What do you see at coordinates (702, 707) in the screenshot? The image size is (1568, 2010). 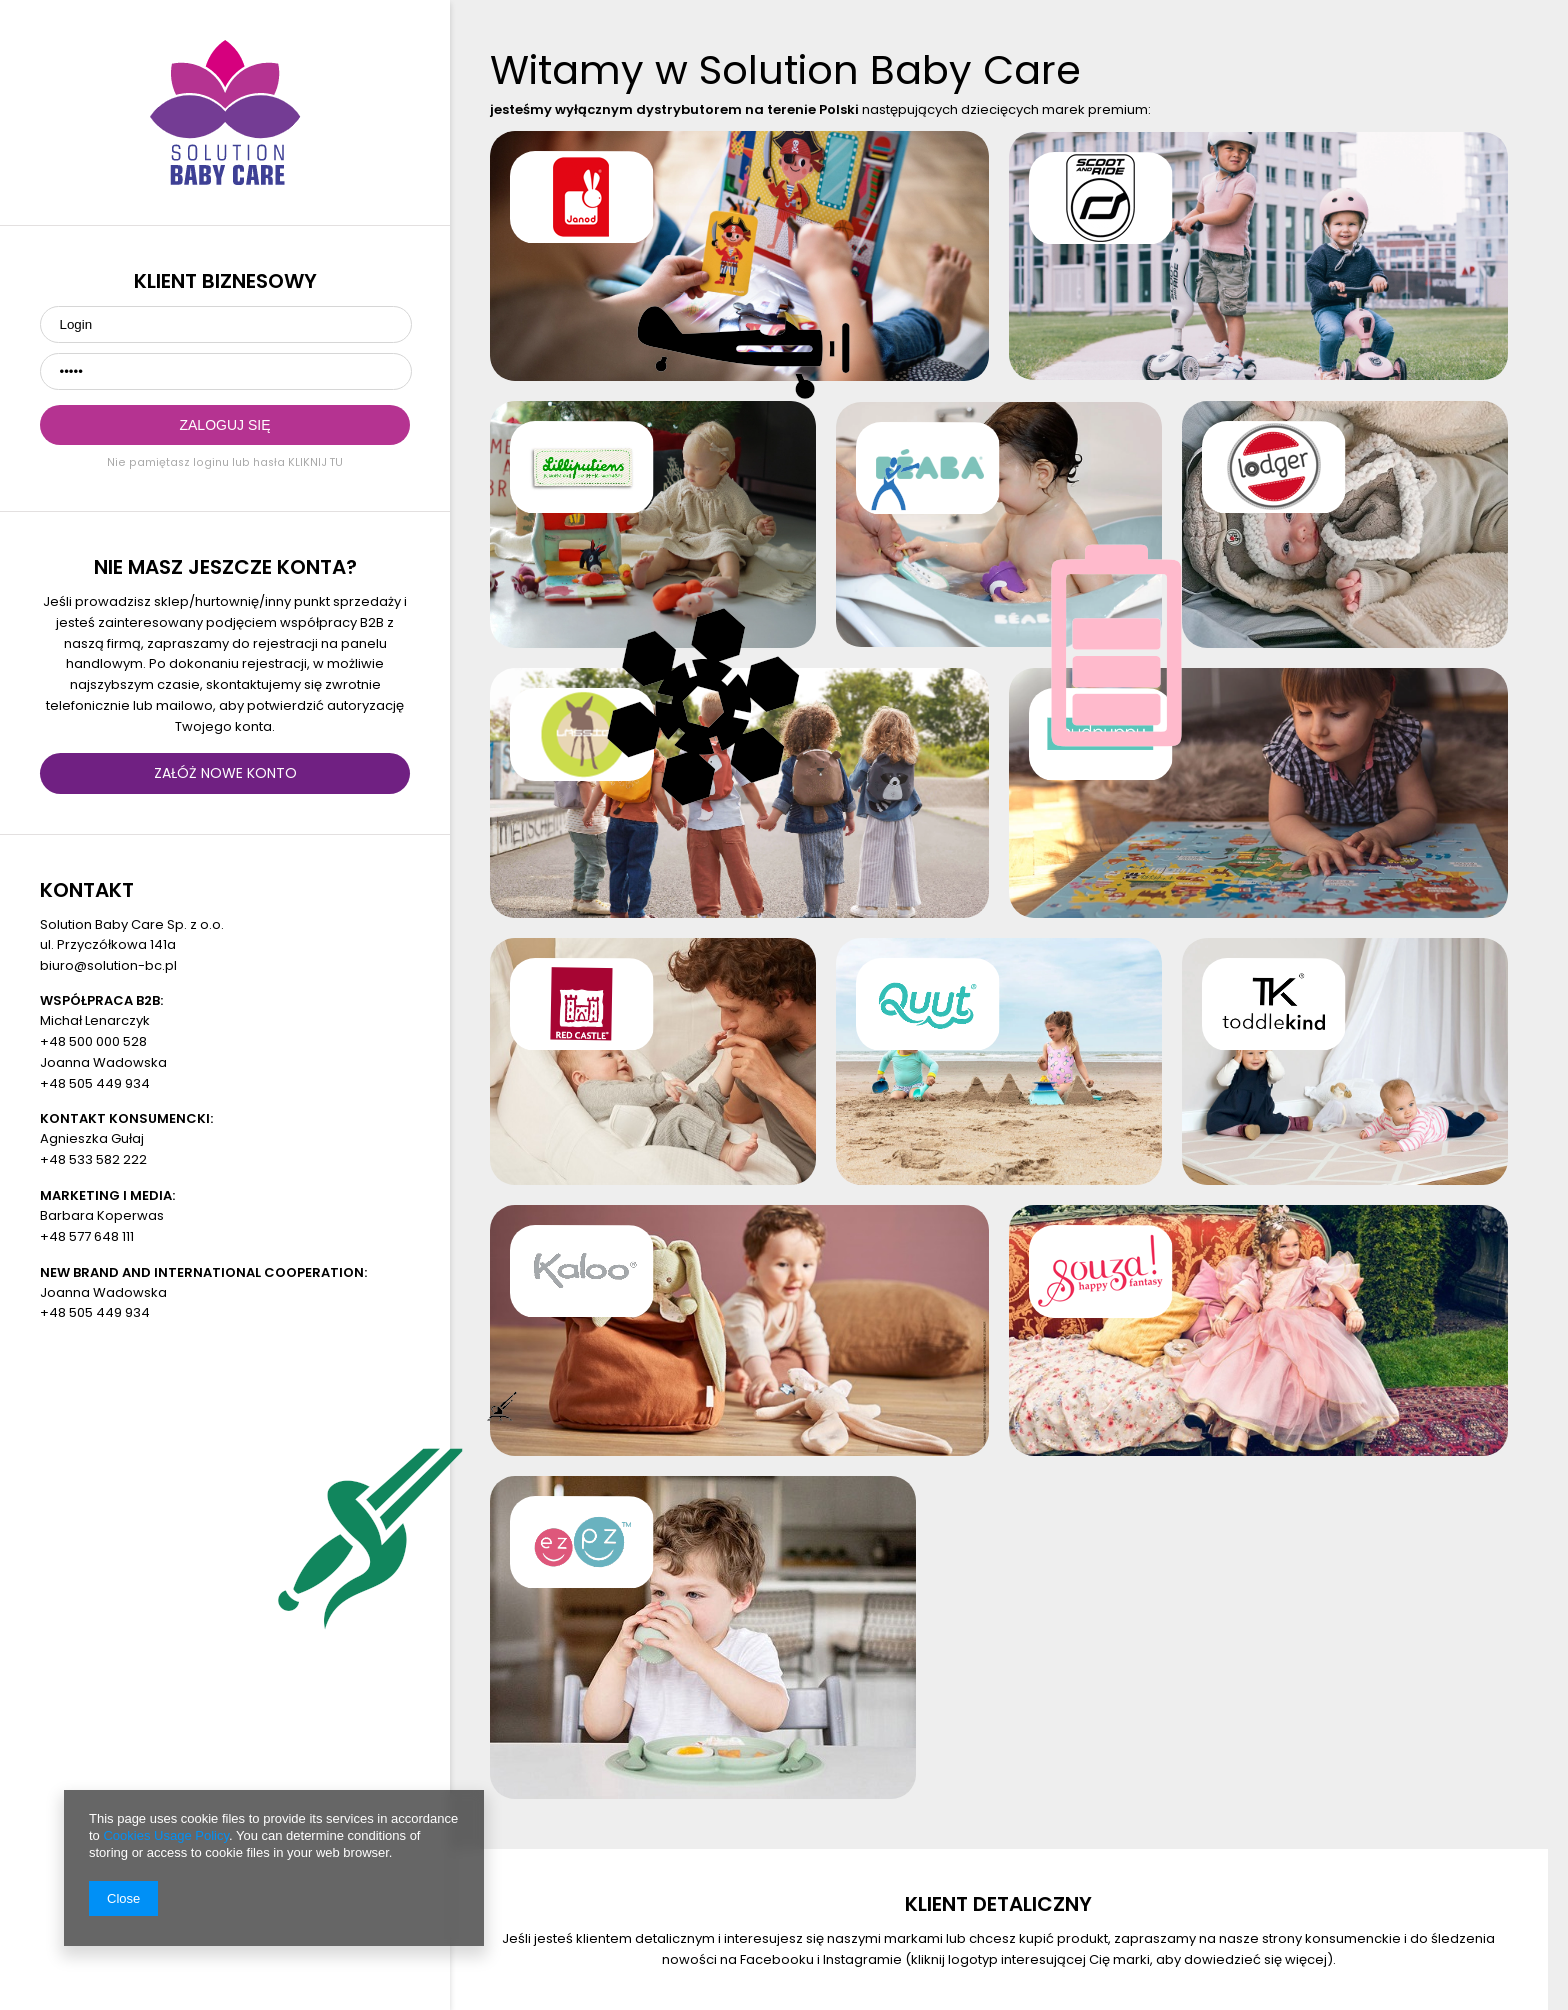 I see `activate cooling or air conditioning mode` at bounding box center [702, 707].